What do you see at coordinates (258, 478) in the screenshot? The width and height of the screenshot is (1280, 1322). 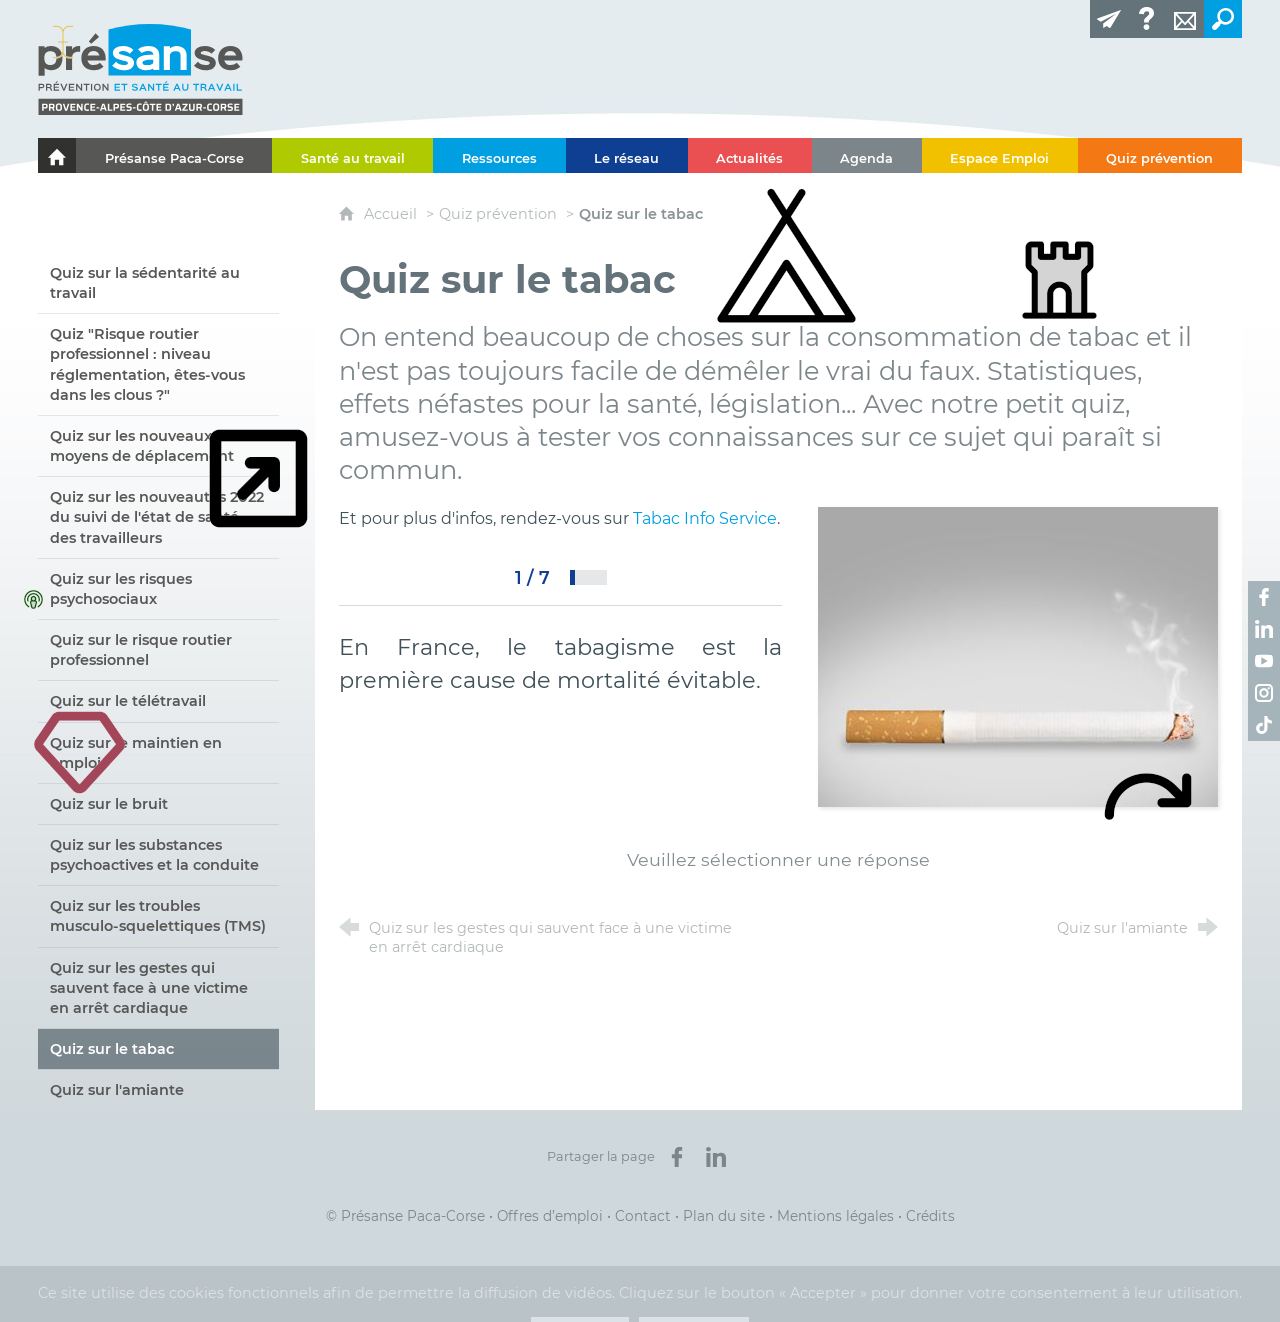 I see `open link in new window` at bounding box center [258, 478].